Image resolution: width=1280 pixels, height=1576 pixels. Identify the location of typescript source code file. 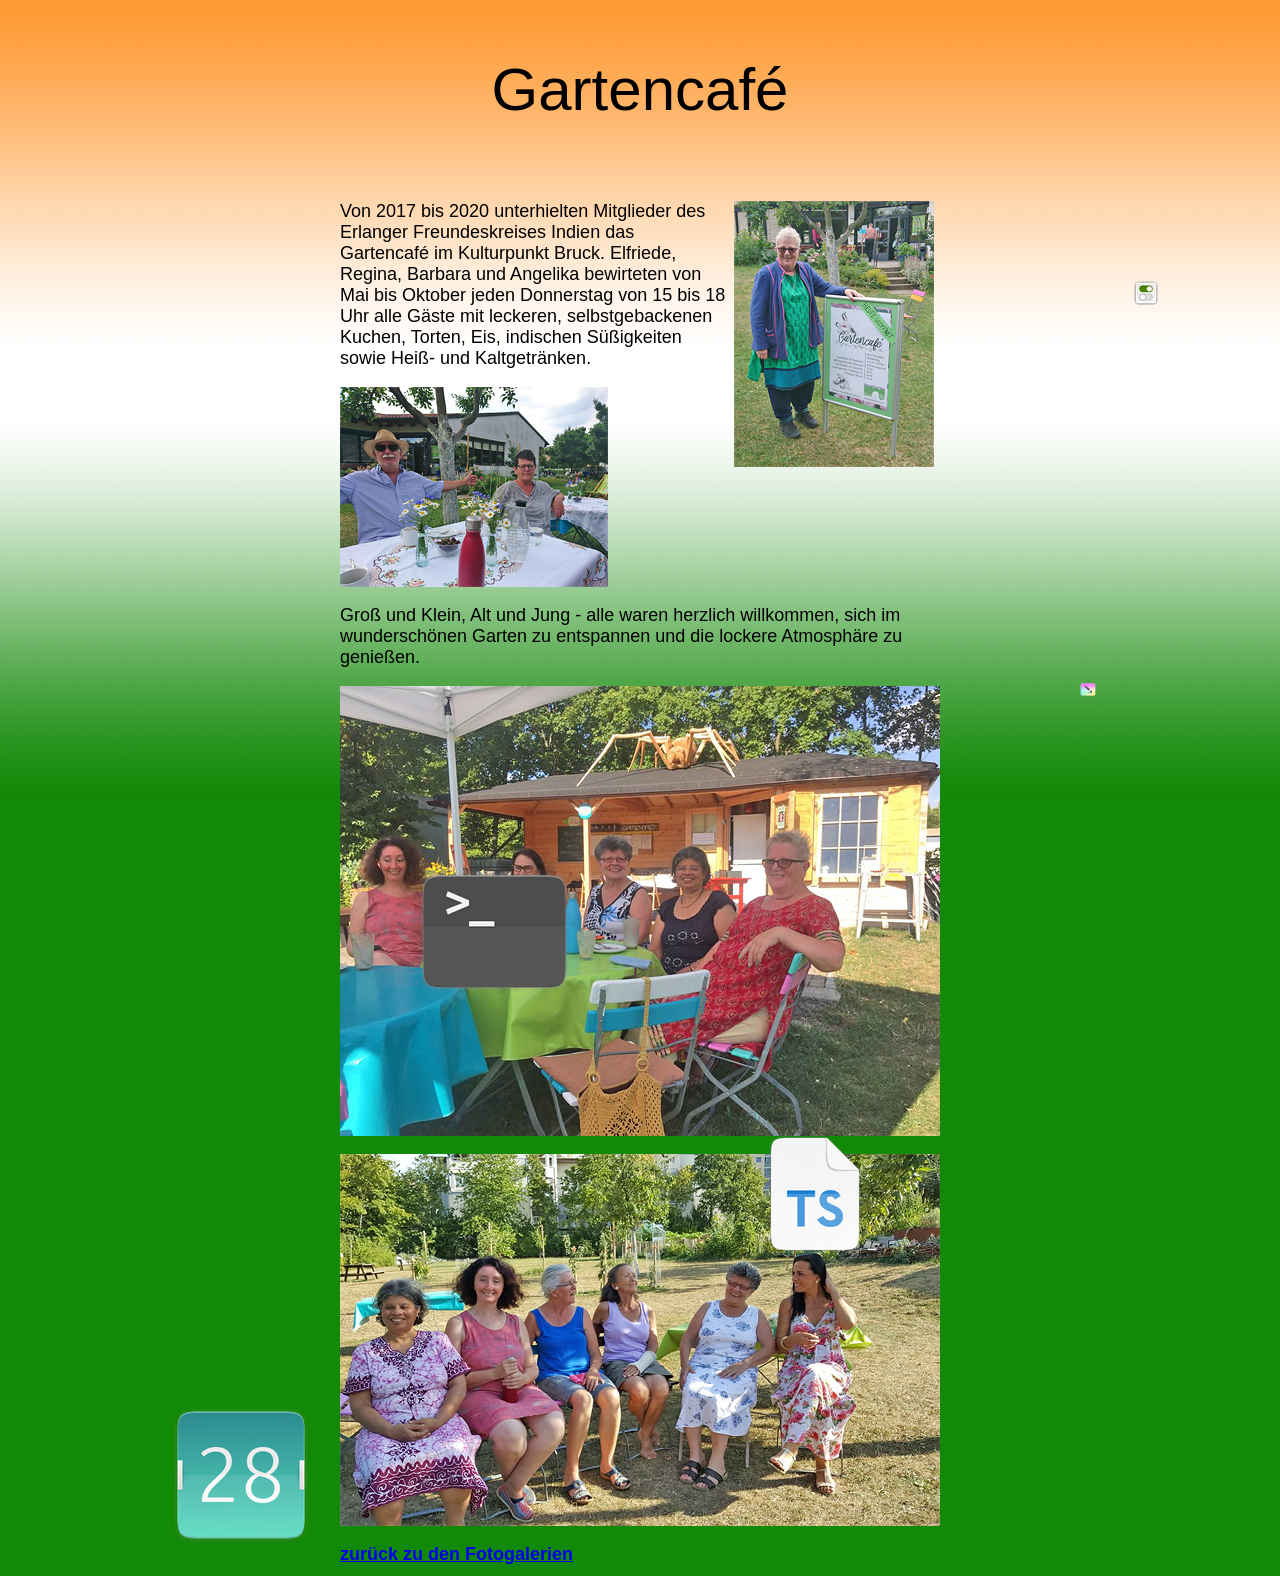
(815, 1194).